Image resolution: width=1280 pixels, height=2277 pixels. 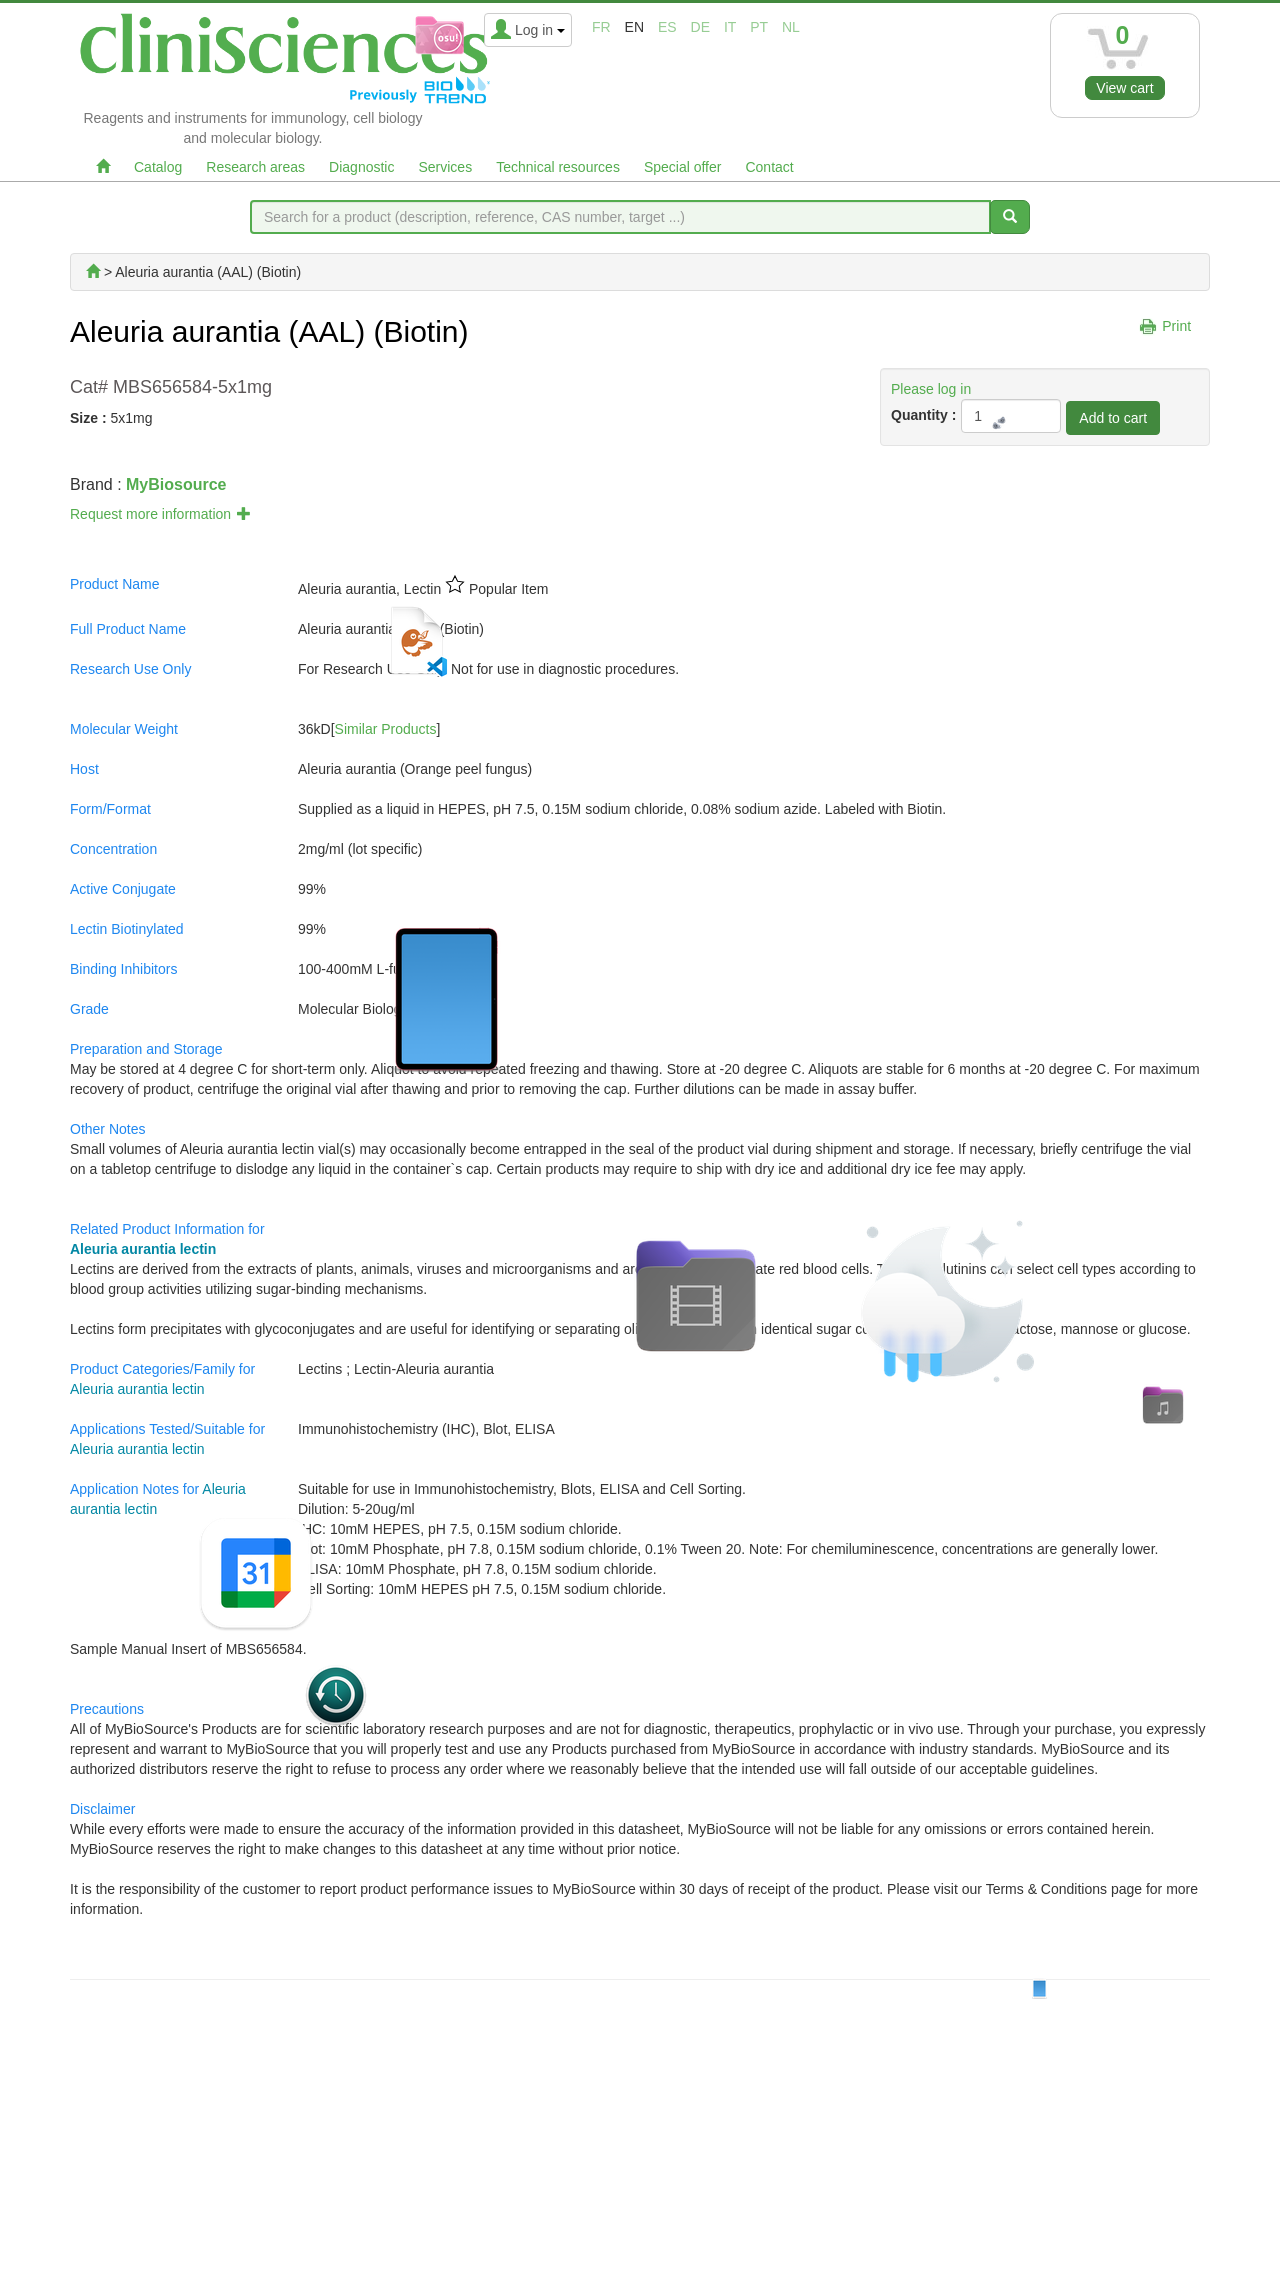 What do you see at coordinates (696, 1296) in the screenshot?
I see `open your videos folder` at bounding box center [696, 1296].